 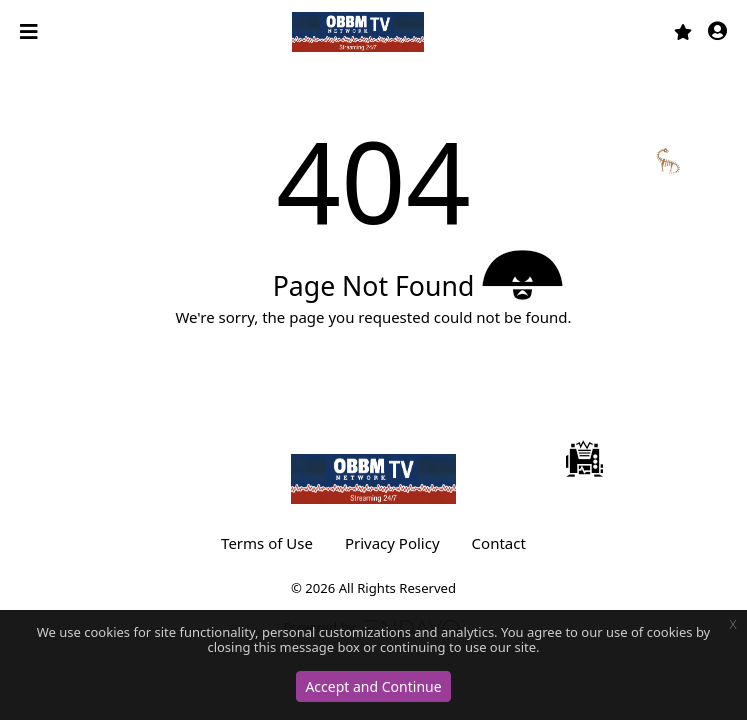 What do you see at coordinates (584, 458) in the screenshot?
I see `access power generator controls` at bounding box center [584, 458].